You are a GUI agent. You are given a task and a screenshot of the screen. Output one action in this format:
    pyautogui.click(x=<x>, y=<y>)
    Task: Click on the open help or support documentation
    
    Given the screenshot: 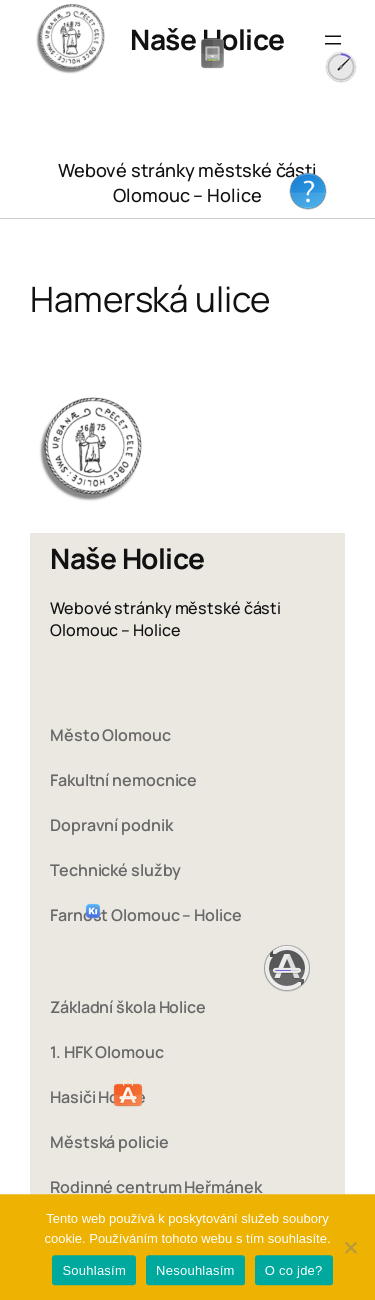 What is the action you would take?
    pyautogui.click(x=308, y=191)
    